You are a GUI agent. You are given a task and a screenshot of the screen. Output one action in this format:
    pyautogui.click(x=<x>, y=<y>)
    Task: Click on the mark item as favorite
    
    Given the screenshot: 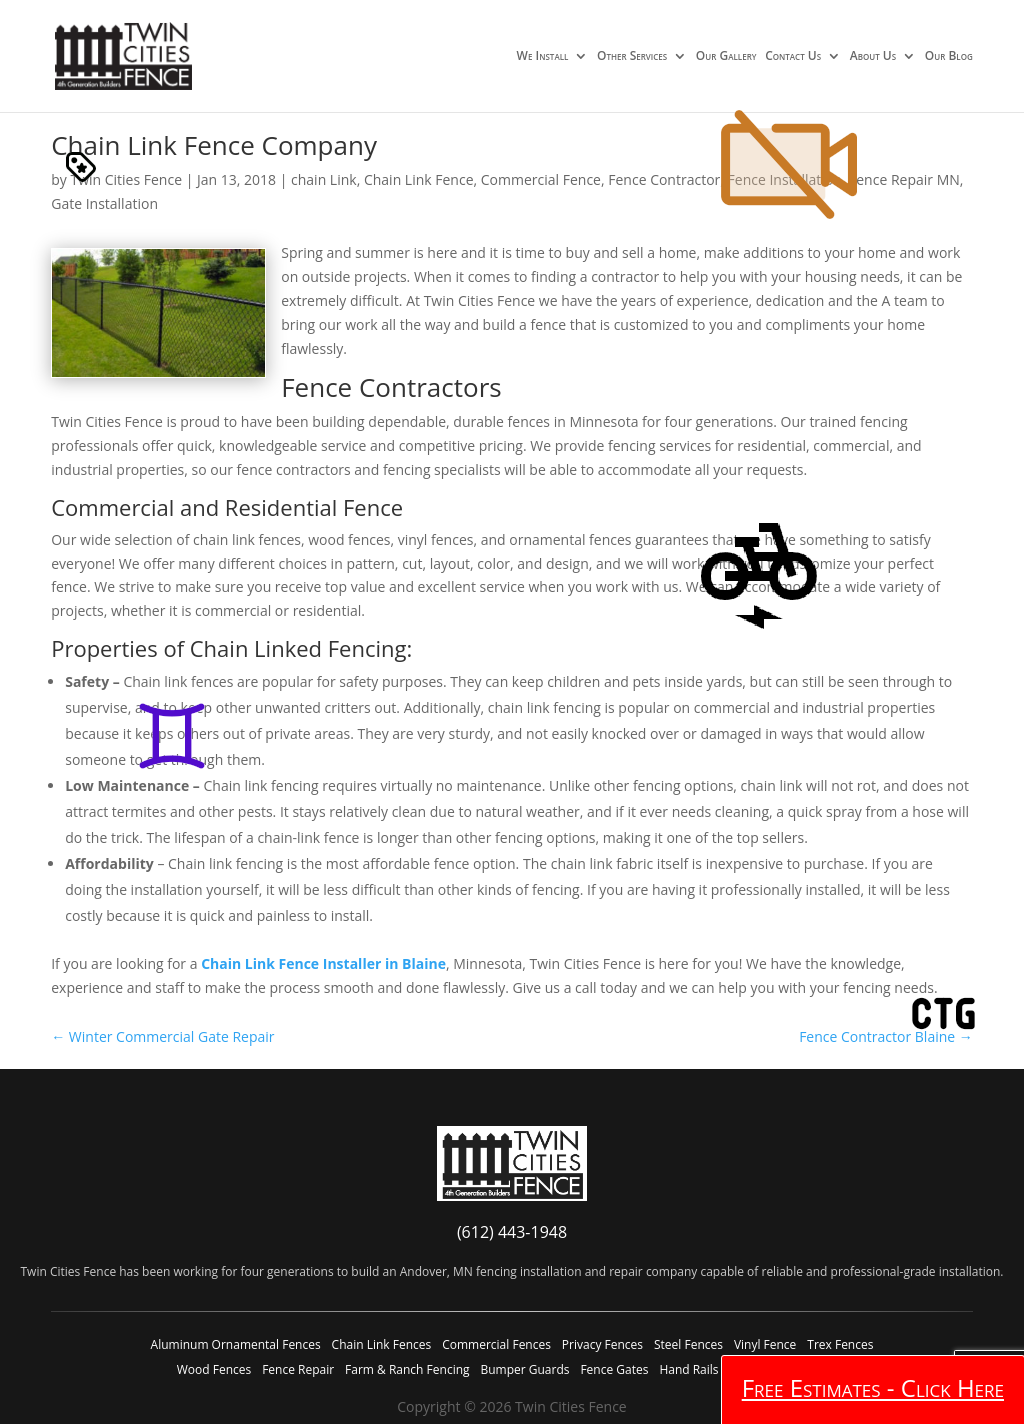 What is the action you would take?
    pyautogui.click(x=81, y=167)
    